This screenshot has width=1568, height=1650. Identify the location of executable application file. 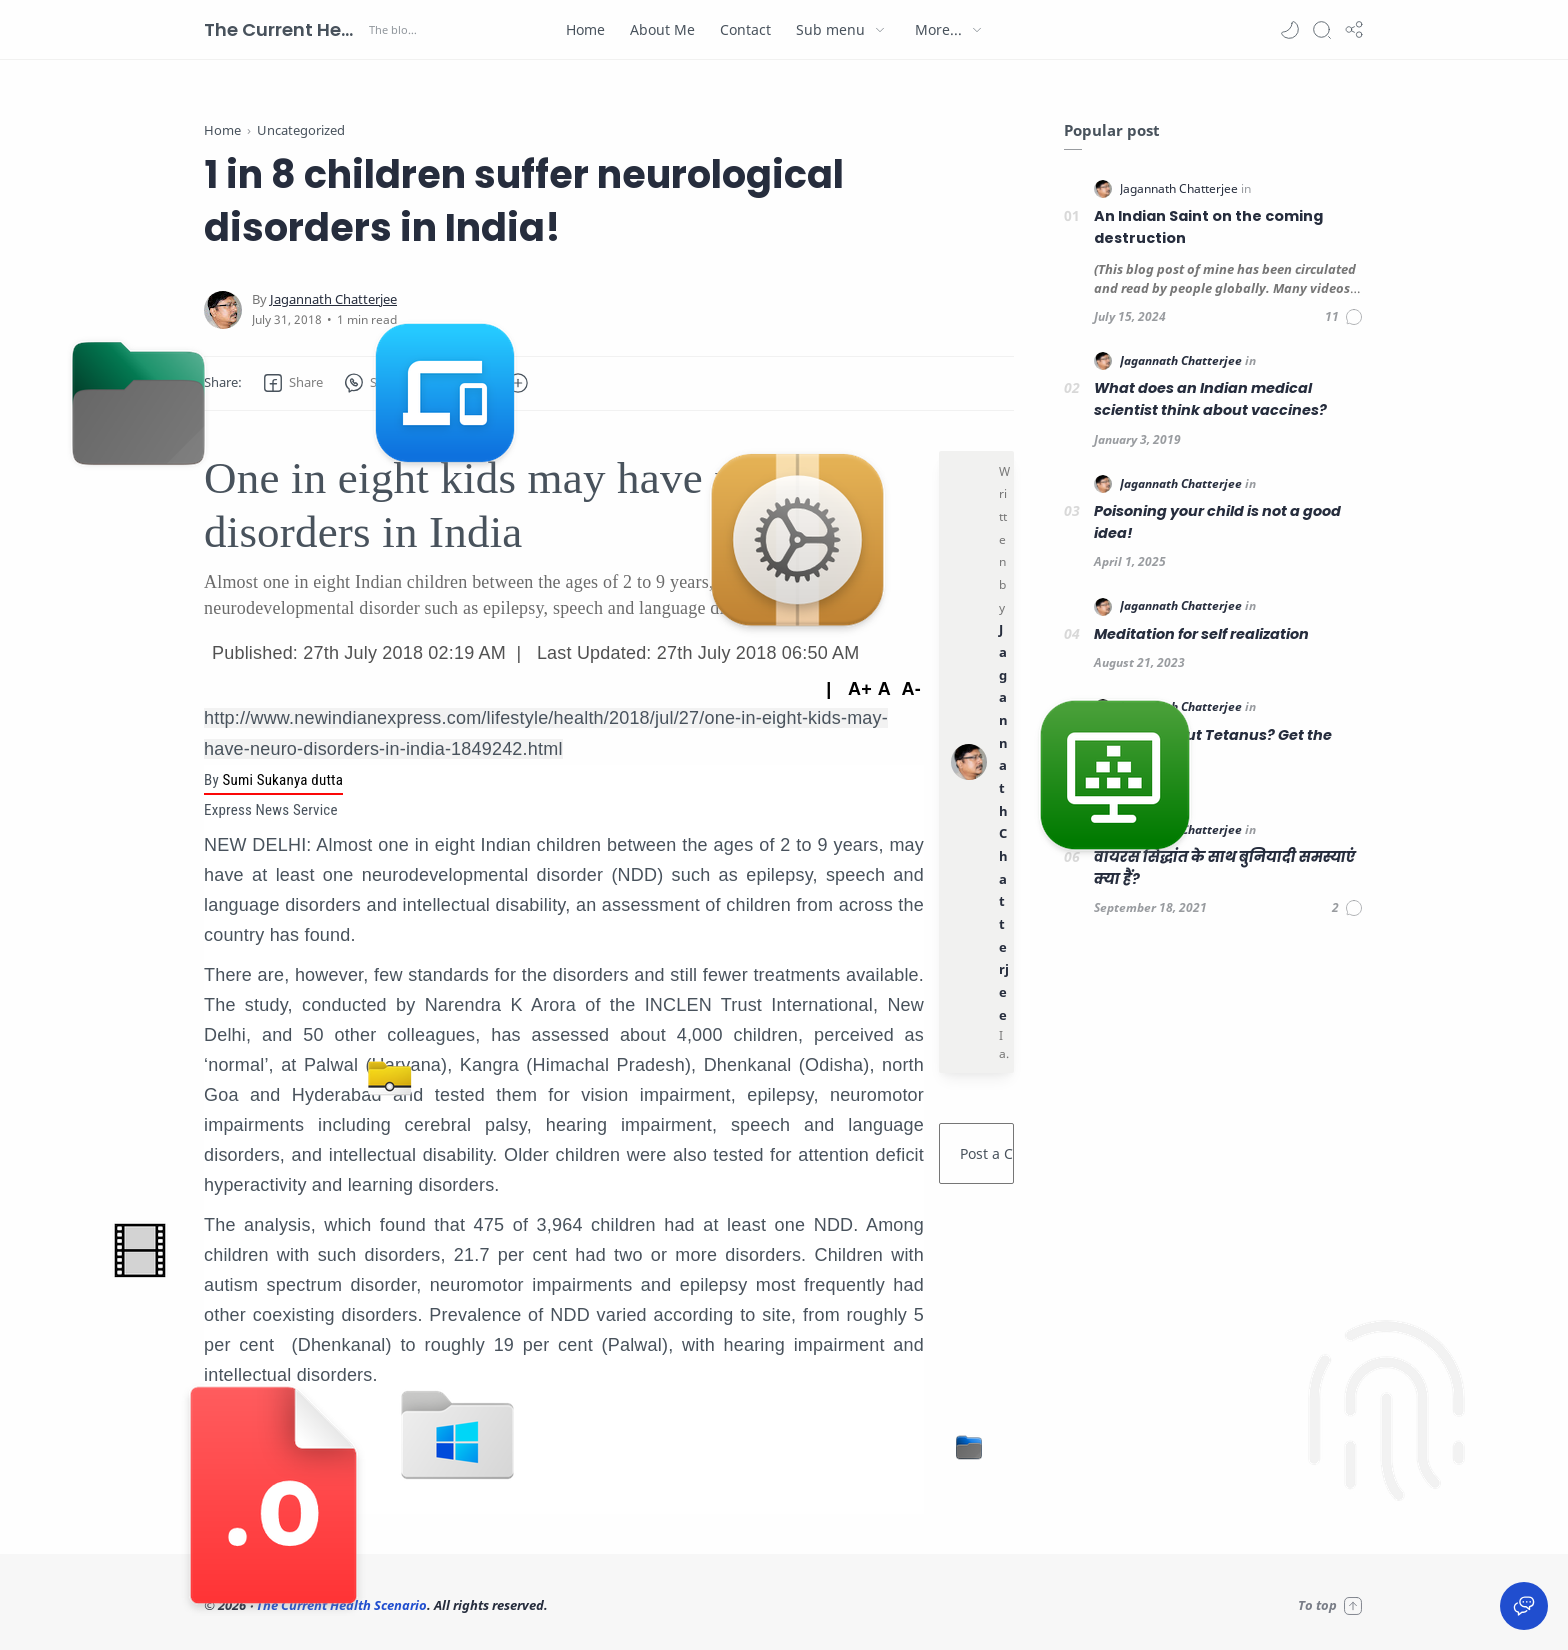
(797, 537).